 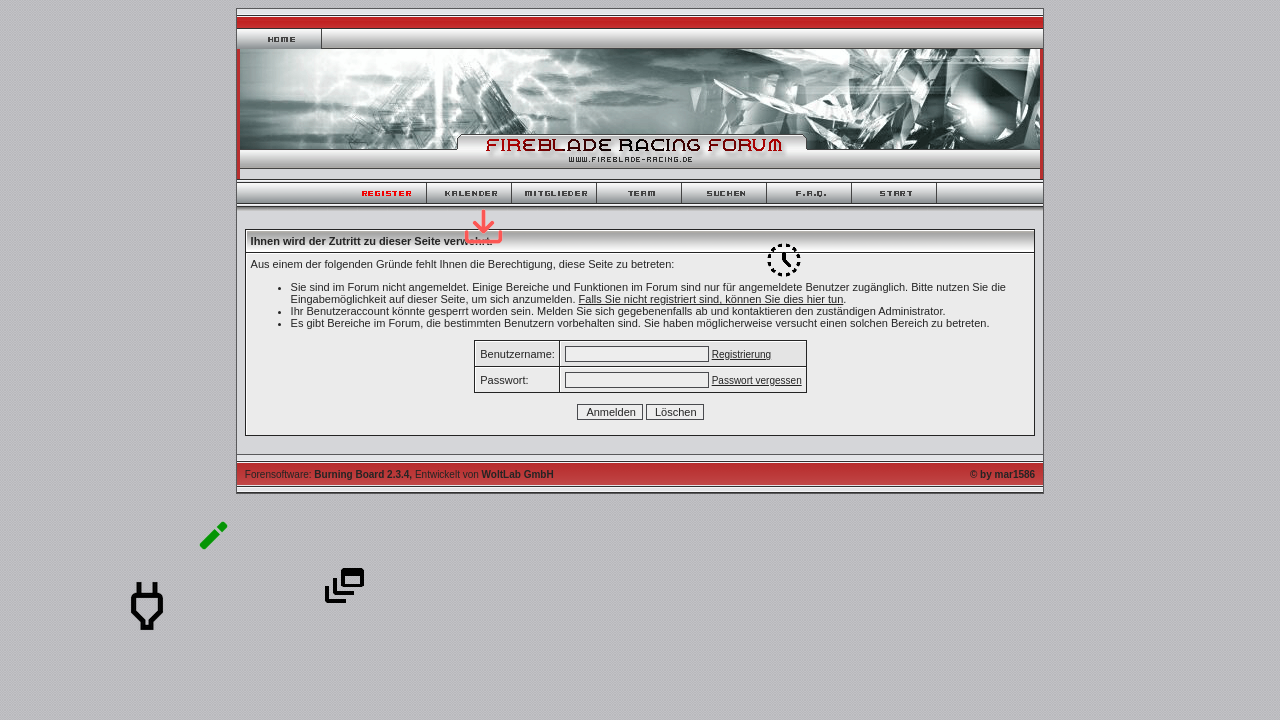 What do you see at coordinates (147, 606) in the screenshot?
I see `indicates device is charging or connected to power` at bounding box center [147, 606].